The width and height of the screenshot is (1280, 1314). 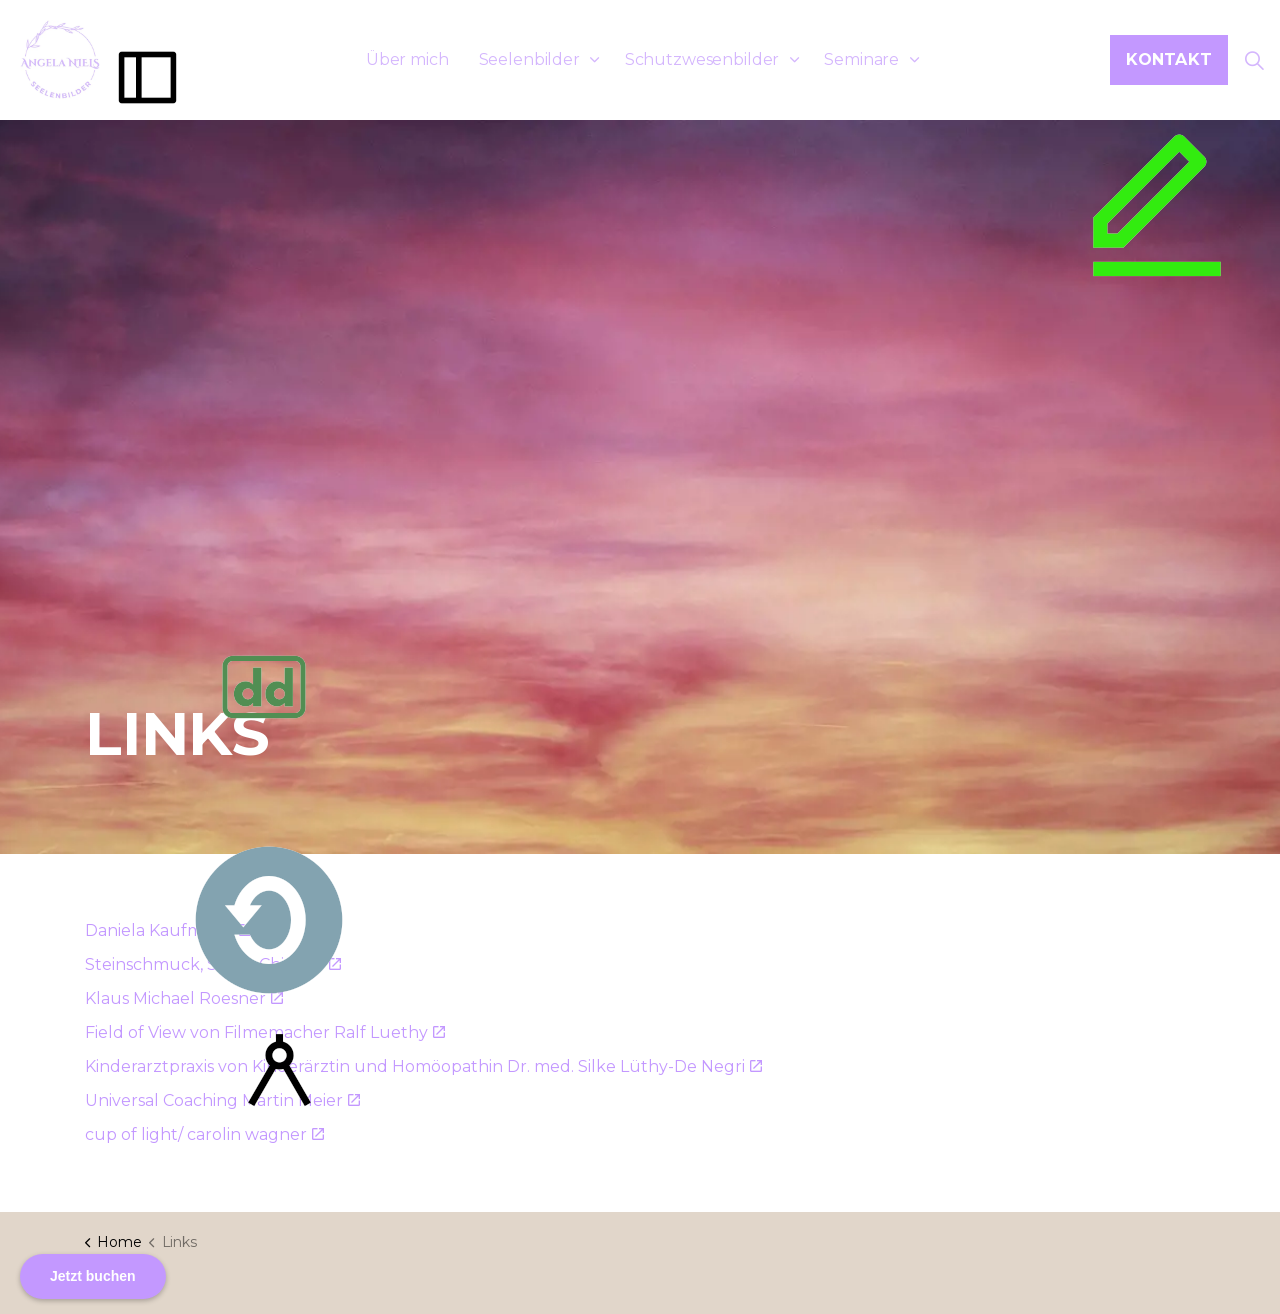 I want to click on creative commons share-alike license indicator, so click(x=269, y=920).